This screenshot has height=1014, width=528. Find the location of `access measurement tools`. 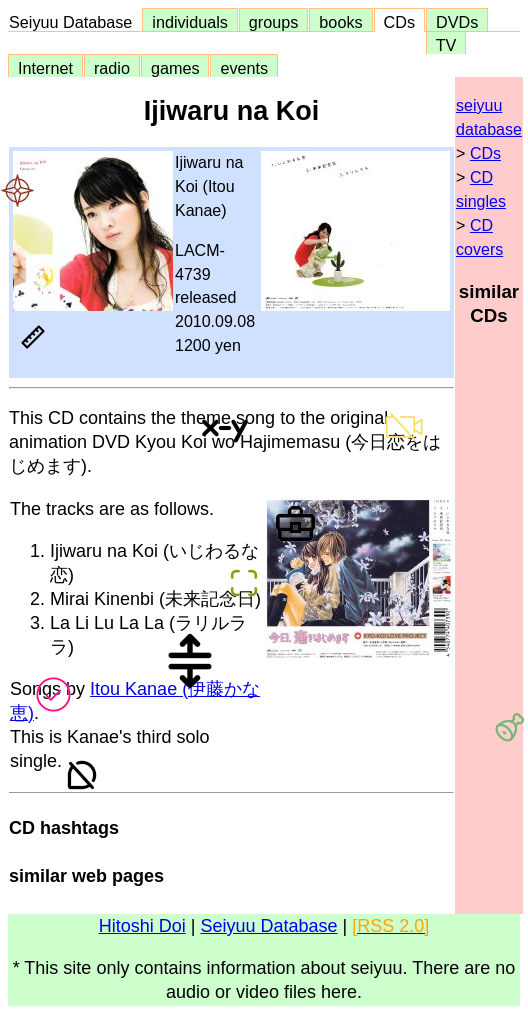

access measurement tools is located at coordinates (33, 337).